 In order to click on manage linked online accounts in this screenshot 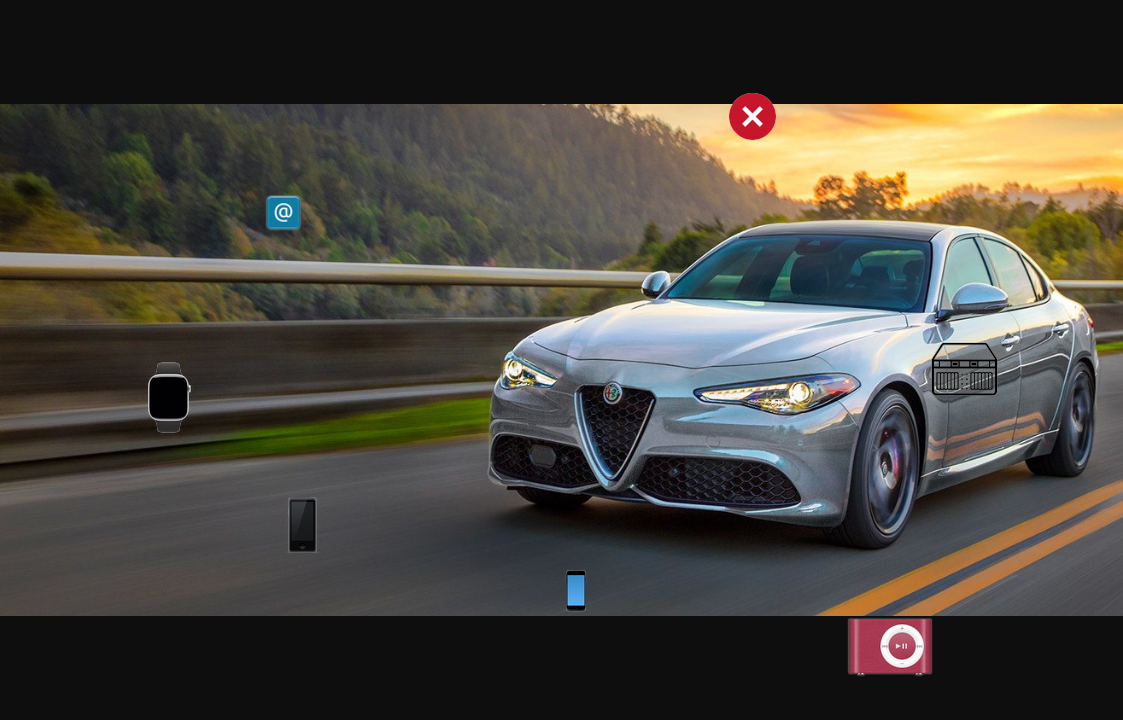, I will do `click(283, 212)`.